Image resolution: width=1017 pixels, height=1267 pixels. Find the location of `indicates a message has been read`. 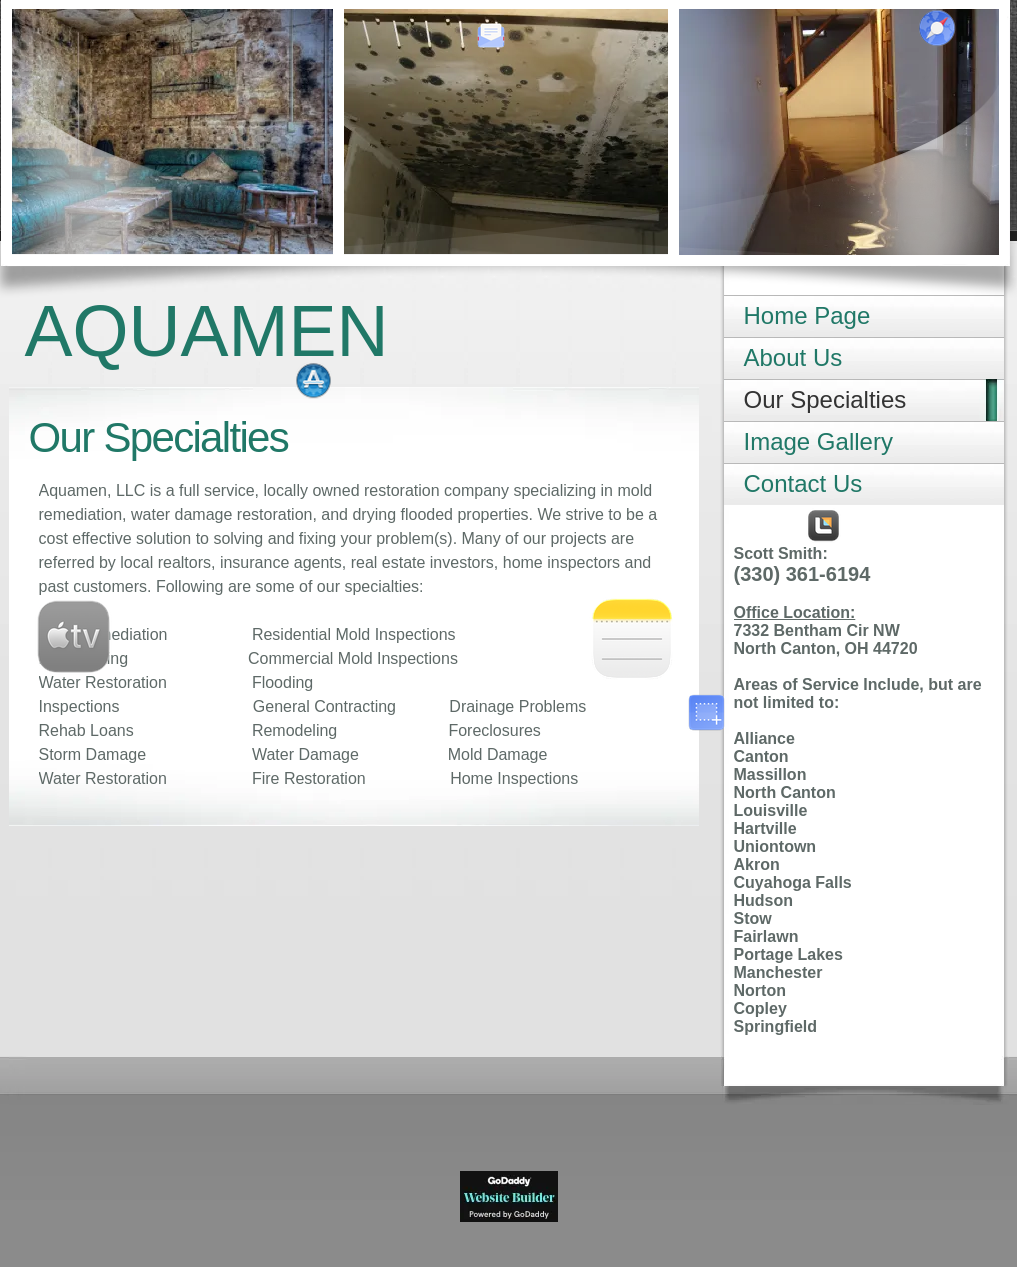

indicates a message has been read is located at coordinates (491, 37).